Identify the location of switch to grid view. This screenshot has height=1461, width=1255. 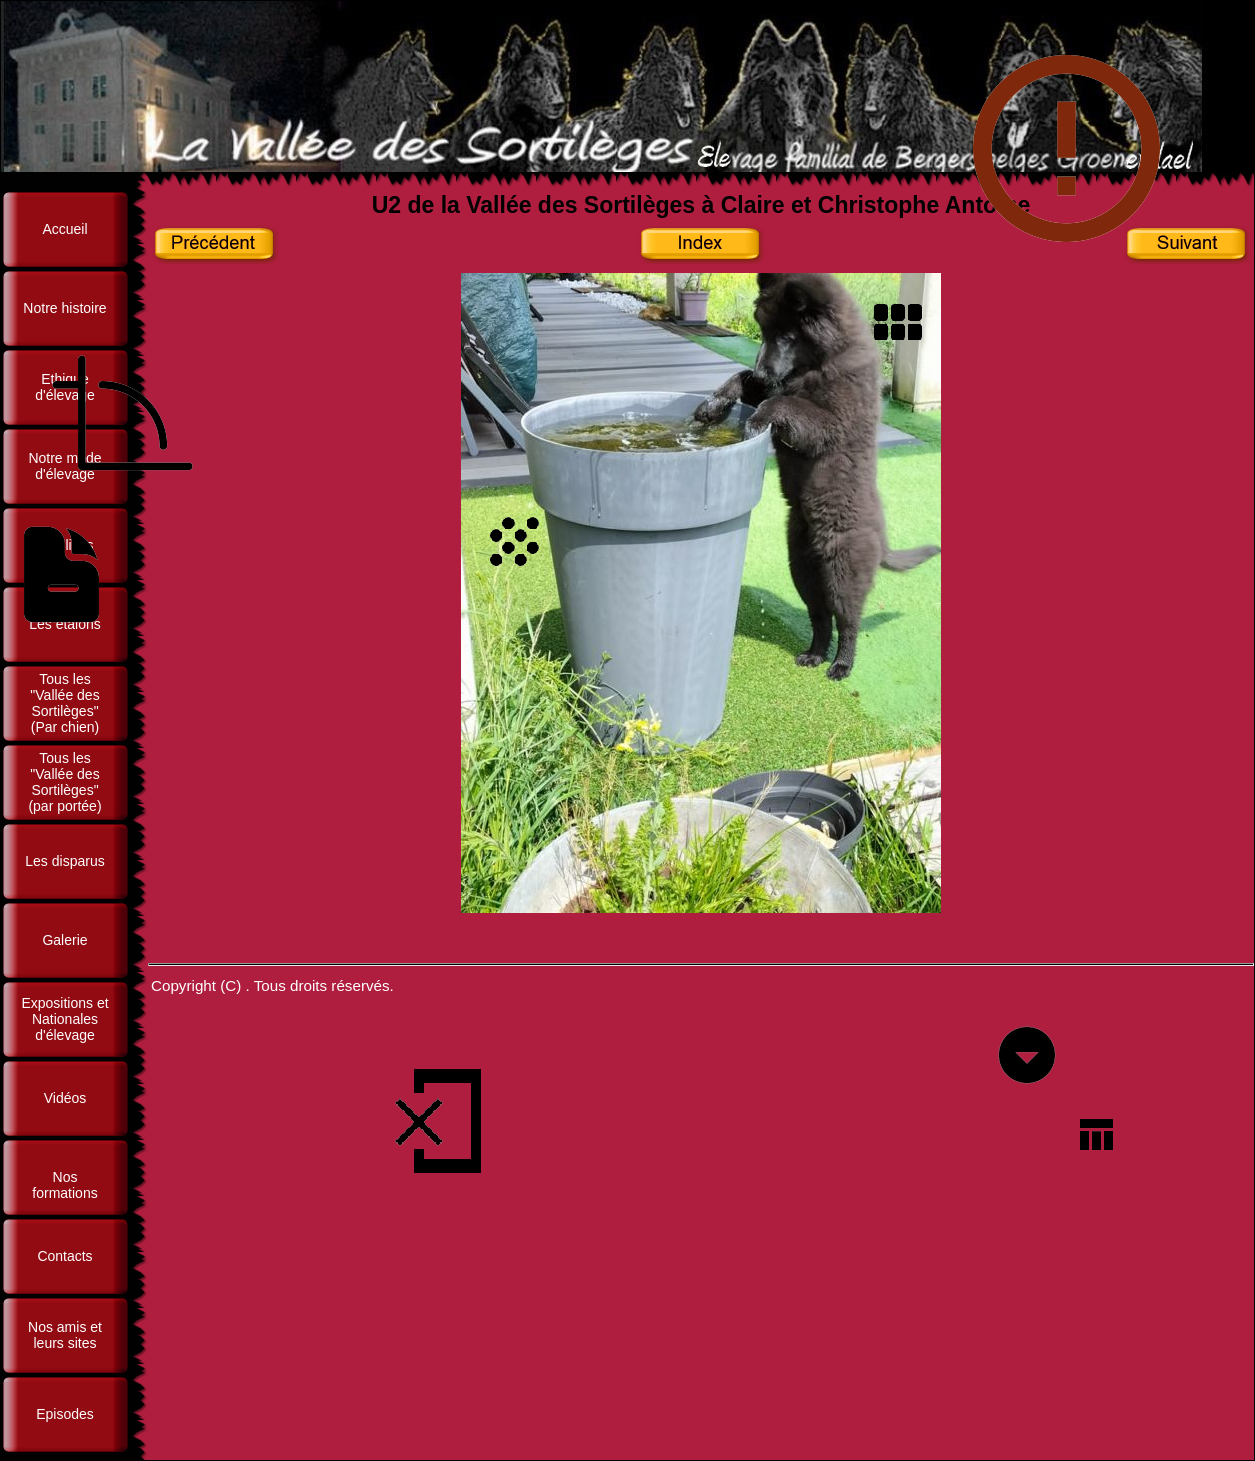
(896, 323).